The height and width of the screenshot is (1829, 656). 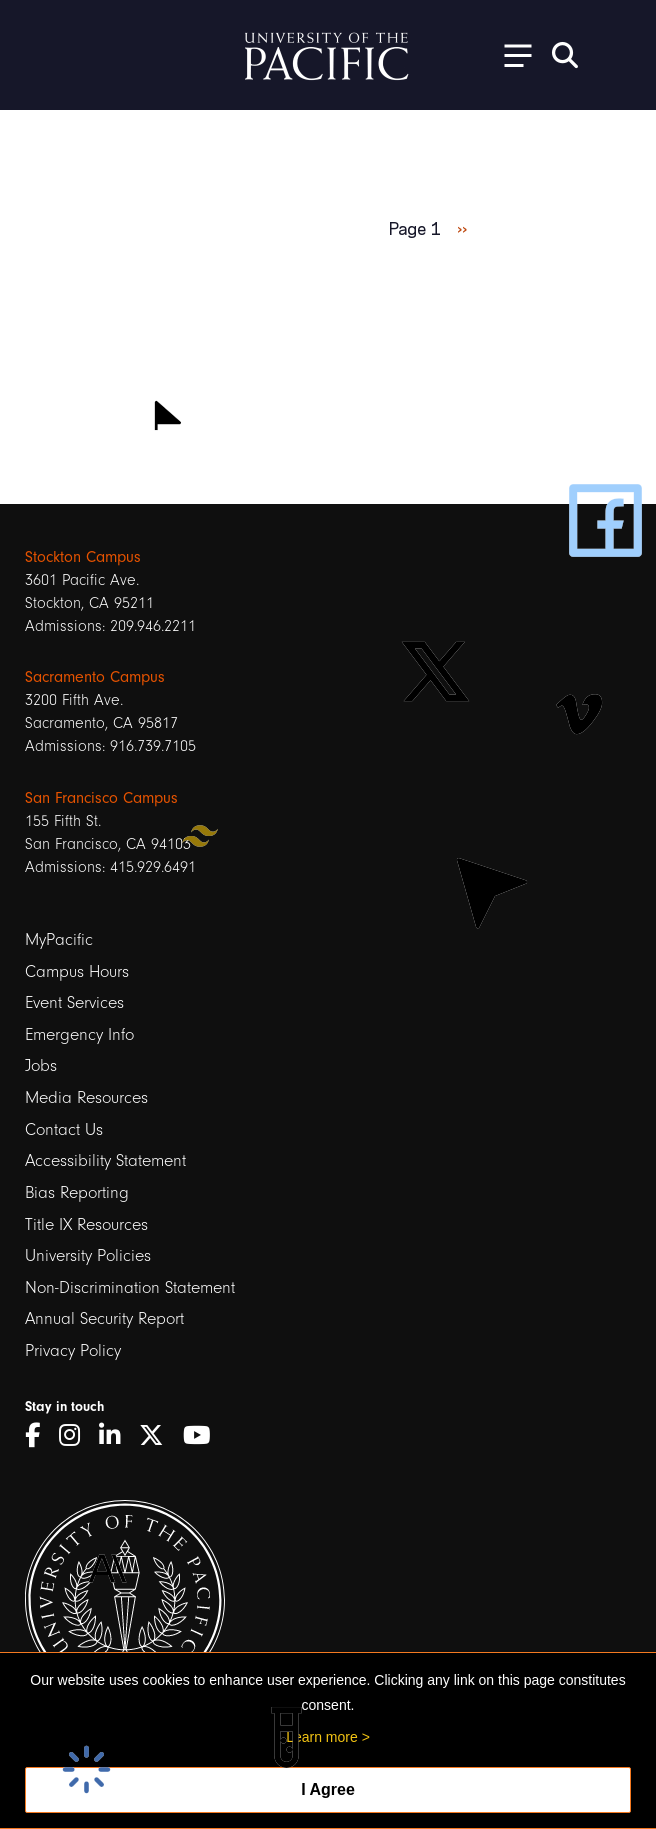 I want to click on flag an item for review or attention, so click(x=166, y=415).